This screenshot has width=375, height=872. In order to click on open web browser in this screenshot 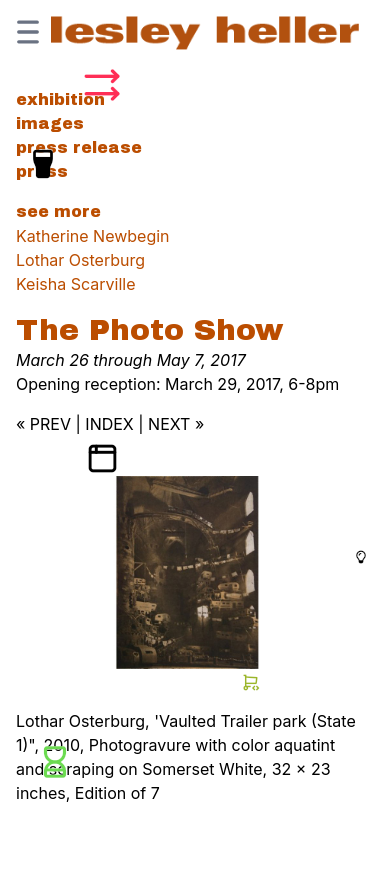, I will do `click(102, 458)`.